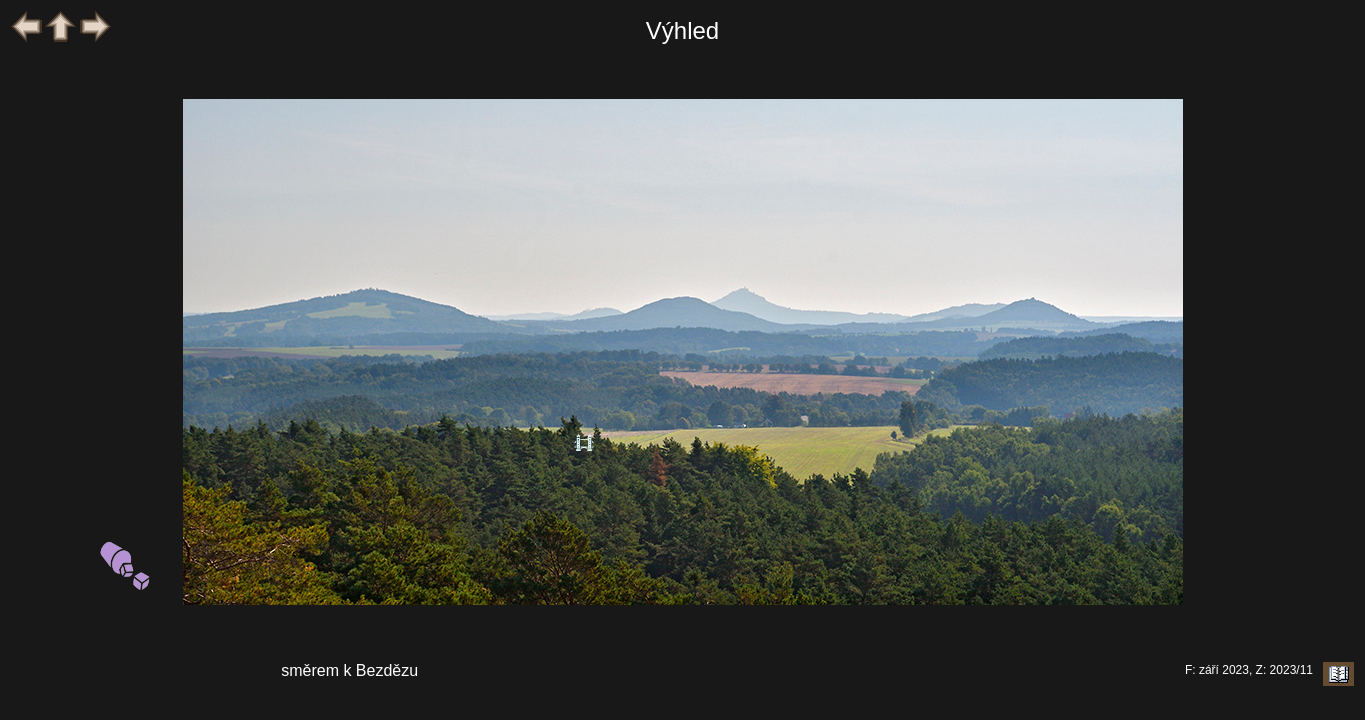 The width and height of the screenshot is (1365, 720). Describe the element at coordinates (125, 566) in the screenshot. I see `roll the dice or randomize outcome` at that location.